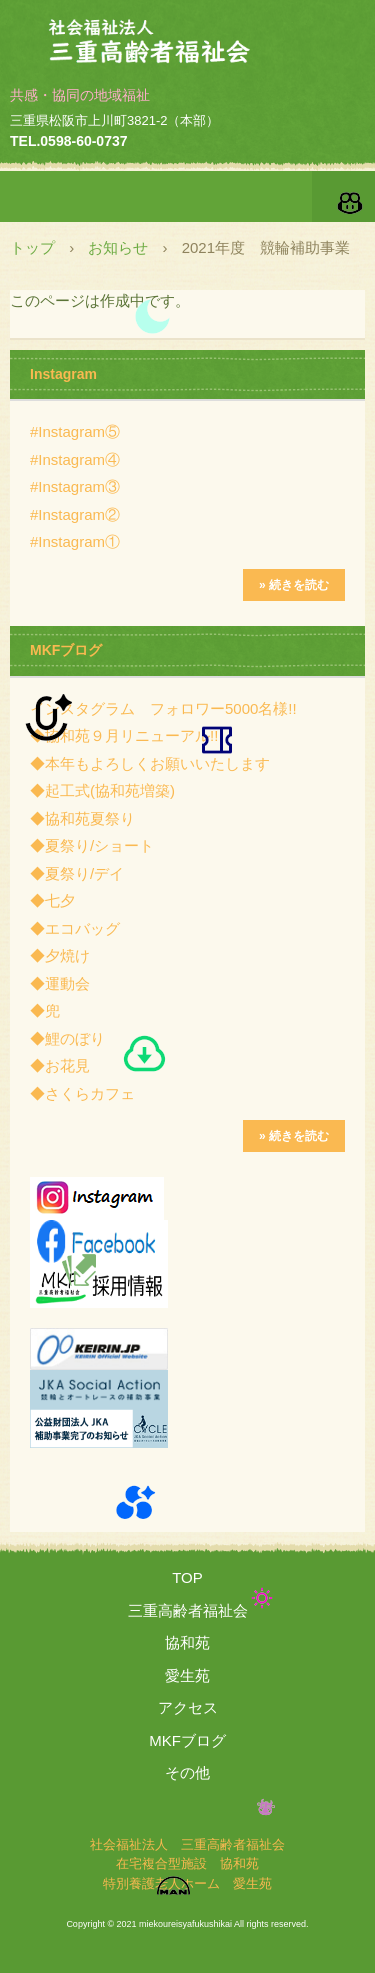 The image size is (375, 1973). I want to click on switch to light mode, so click(262, 1598).